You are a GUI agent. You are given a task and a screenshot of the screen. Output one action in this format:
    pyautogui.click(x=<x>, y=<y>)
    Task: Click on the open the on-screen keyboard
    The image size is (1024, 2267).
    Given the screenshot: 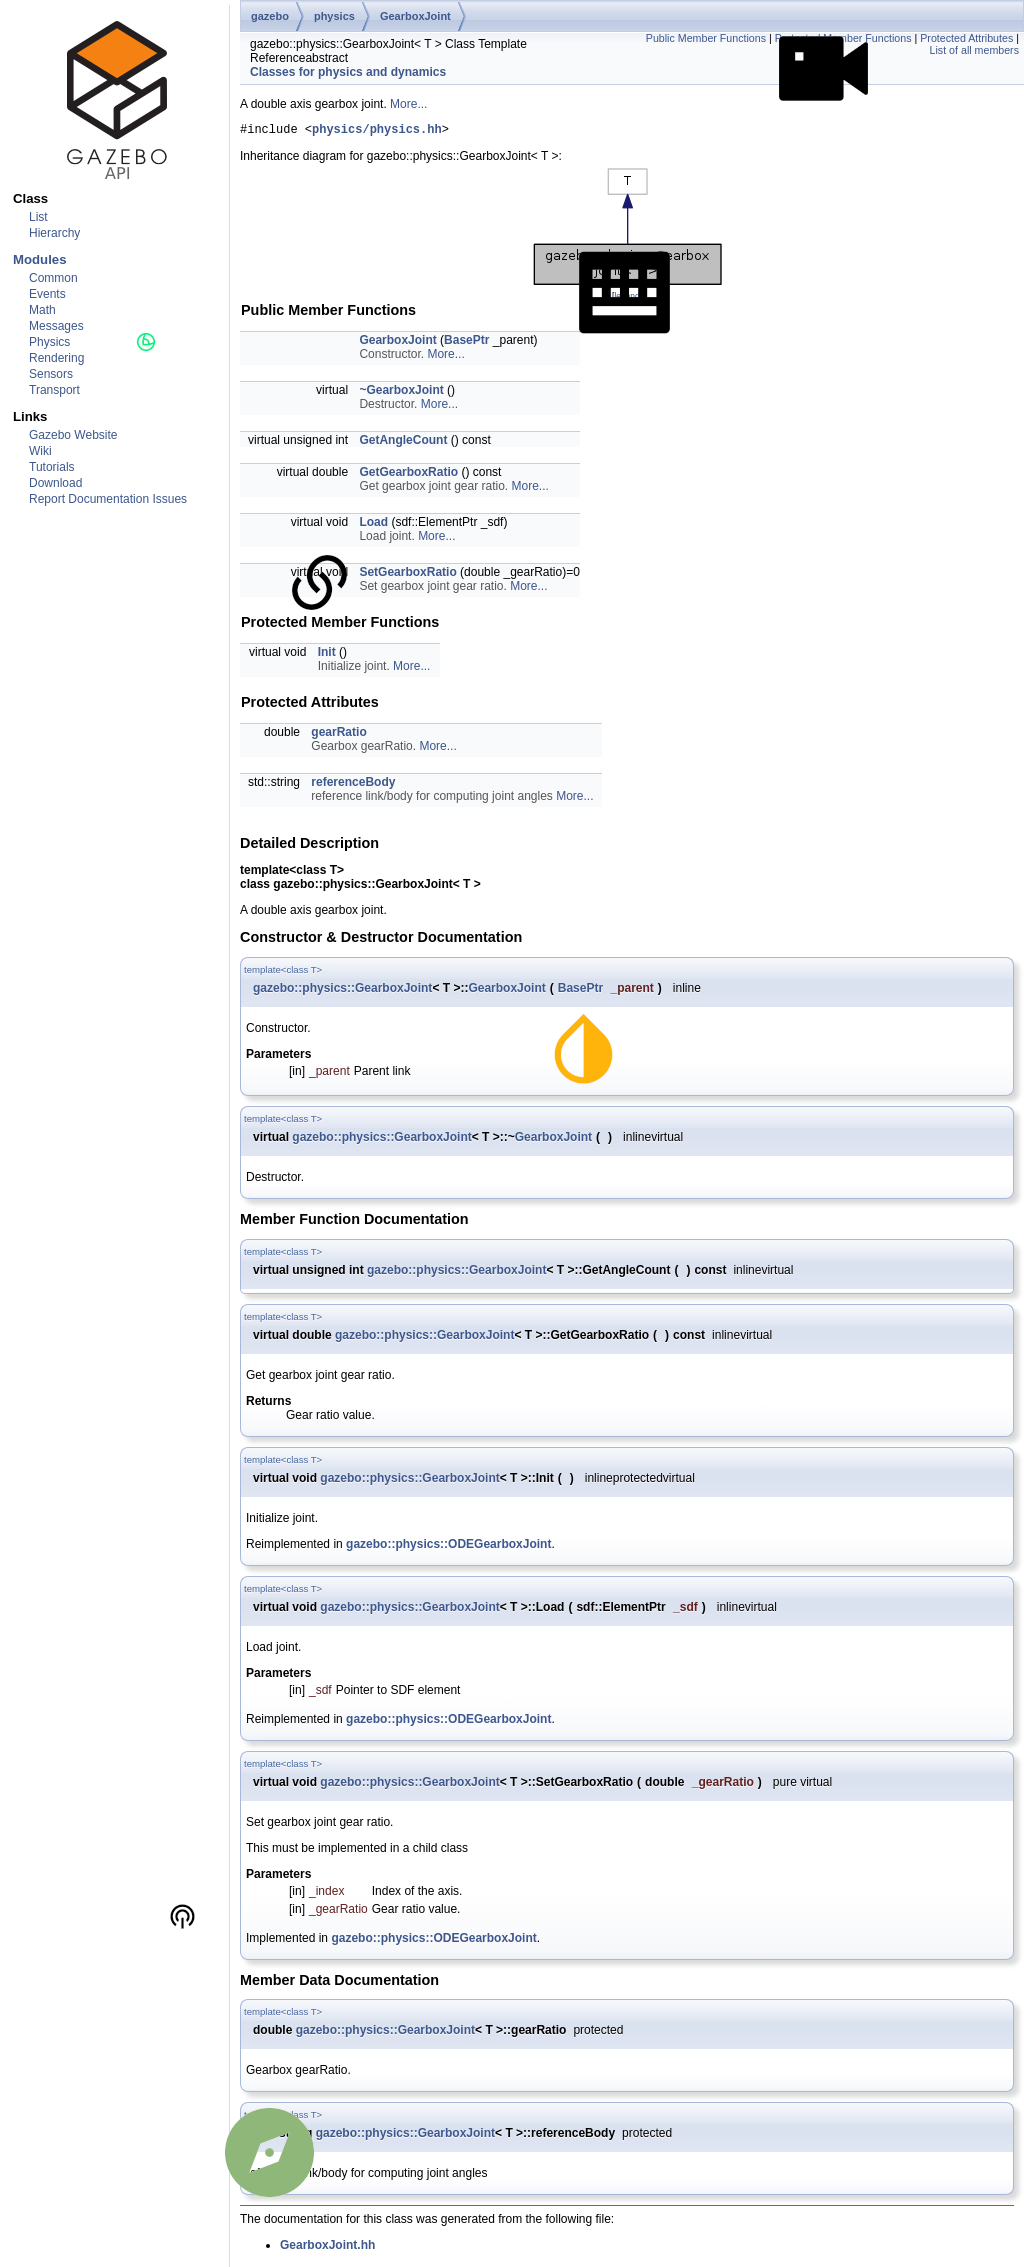 What is the action you would take?
    pyautogui.click(x=624, y=292)
    